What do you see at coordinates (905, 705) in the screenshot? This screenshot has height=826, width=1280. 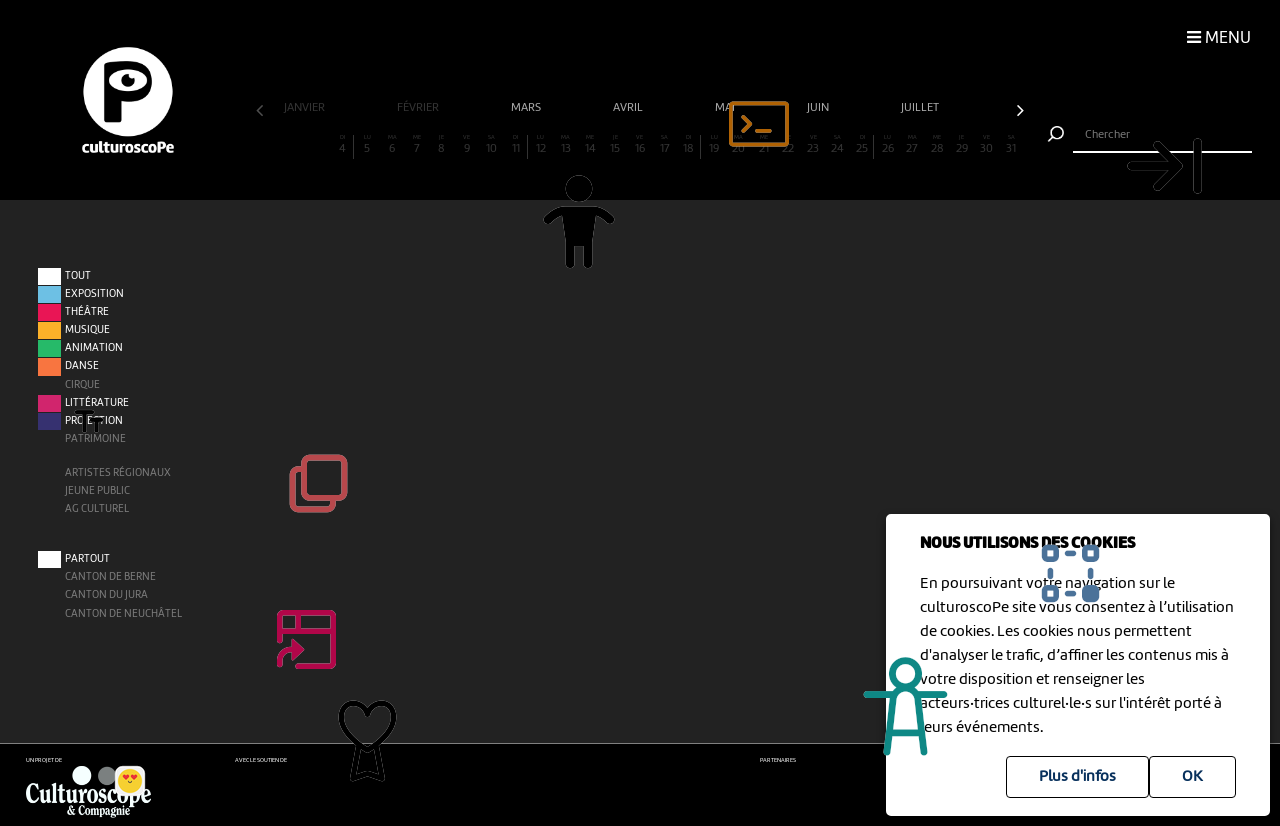 I see `access accessibility settings` at bounding box center [905, 705].